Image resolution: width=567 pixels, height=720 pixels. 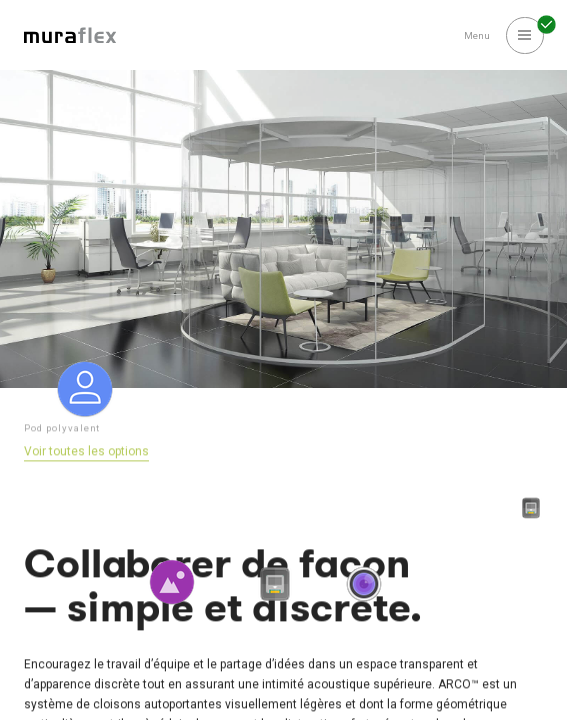 I want to click on indicates a personal or user-owned item, so click(x=85, y=389).